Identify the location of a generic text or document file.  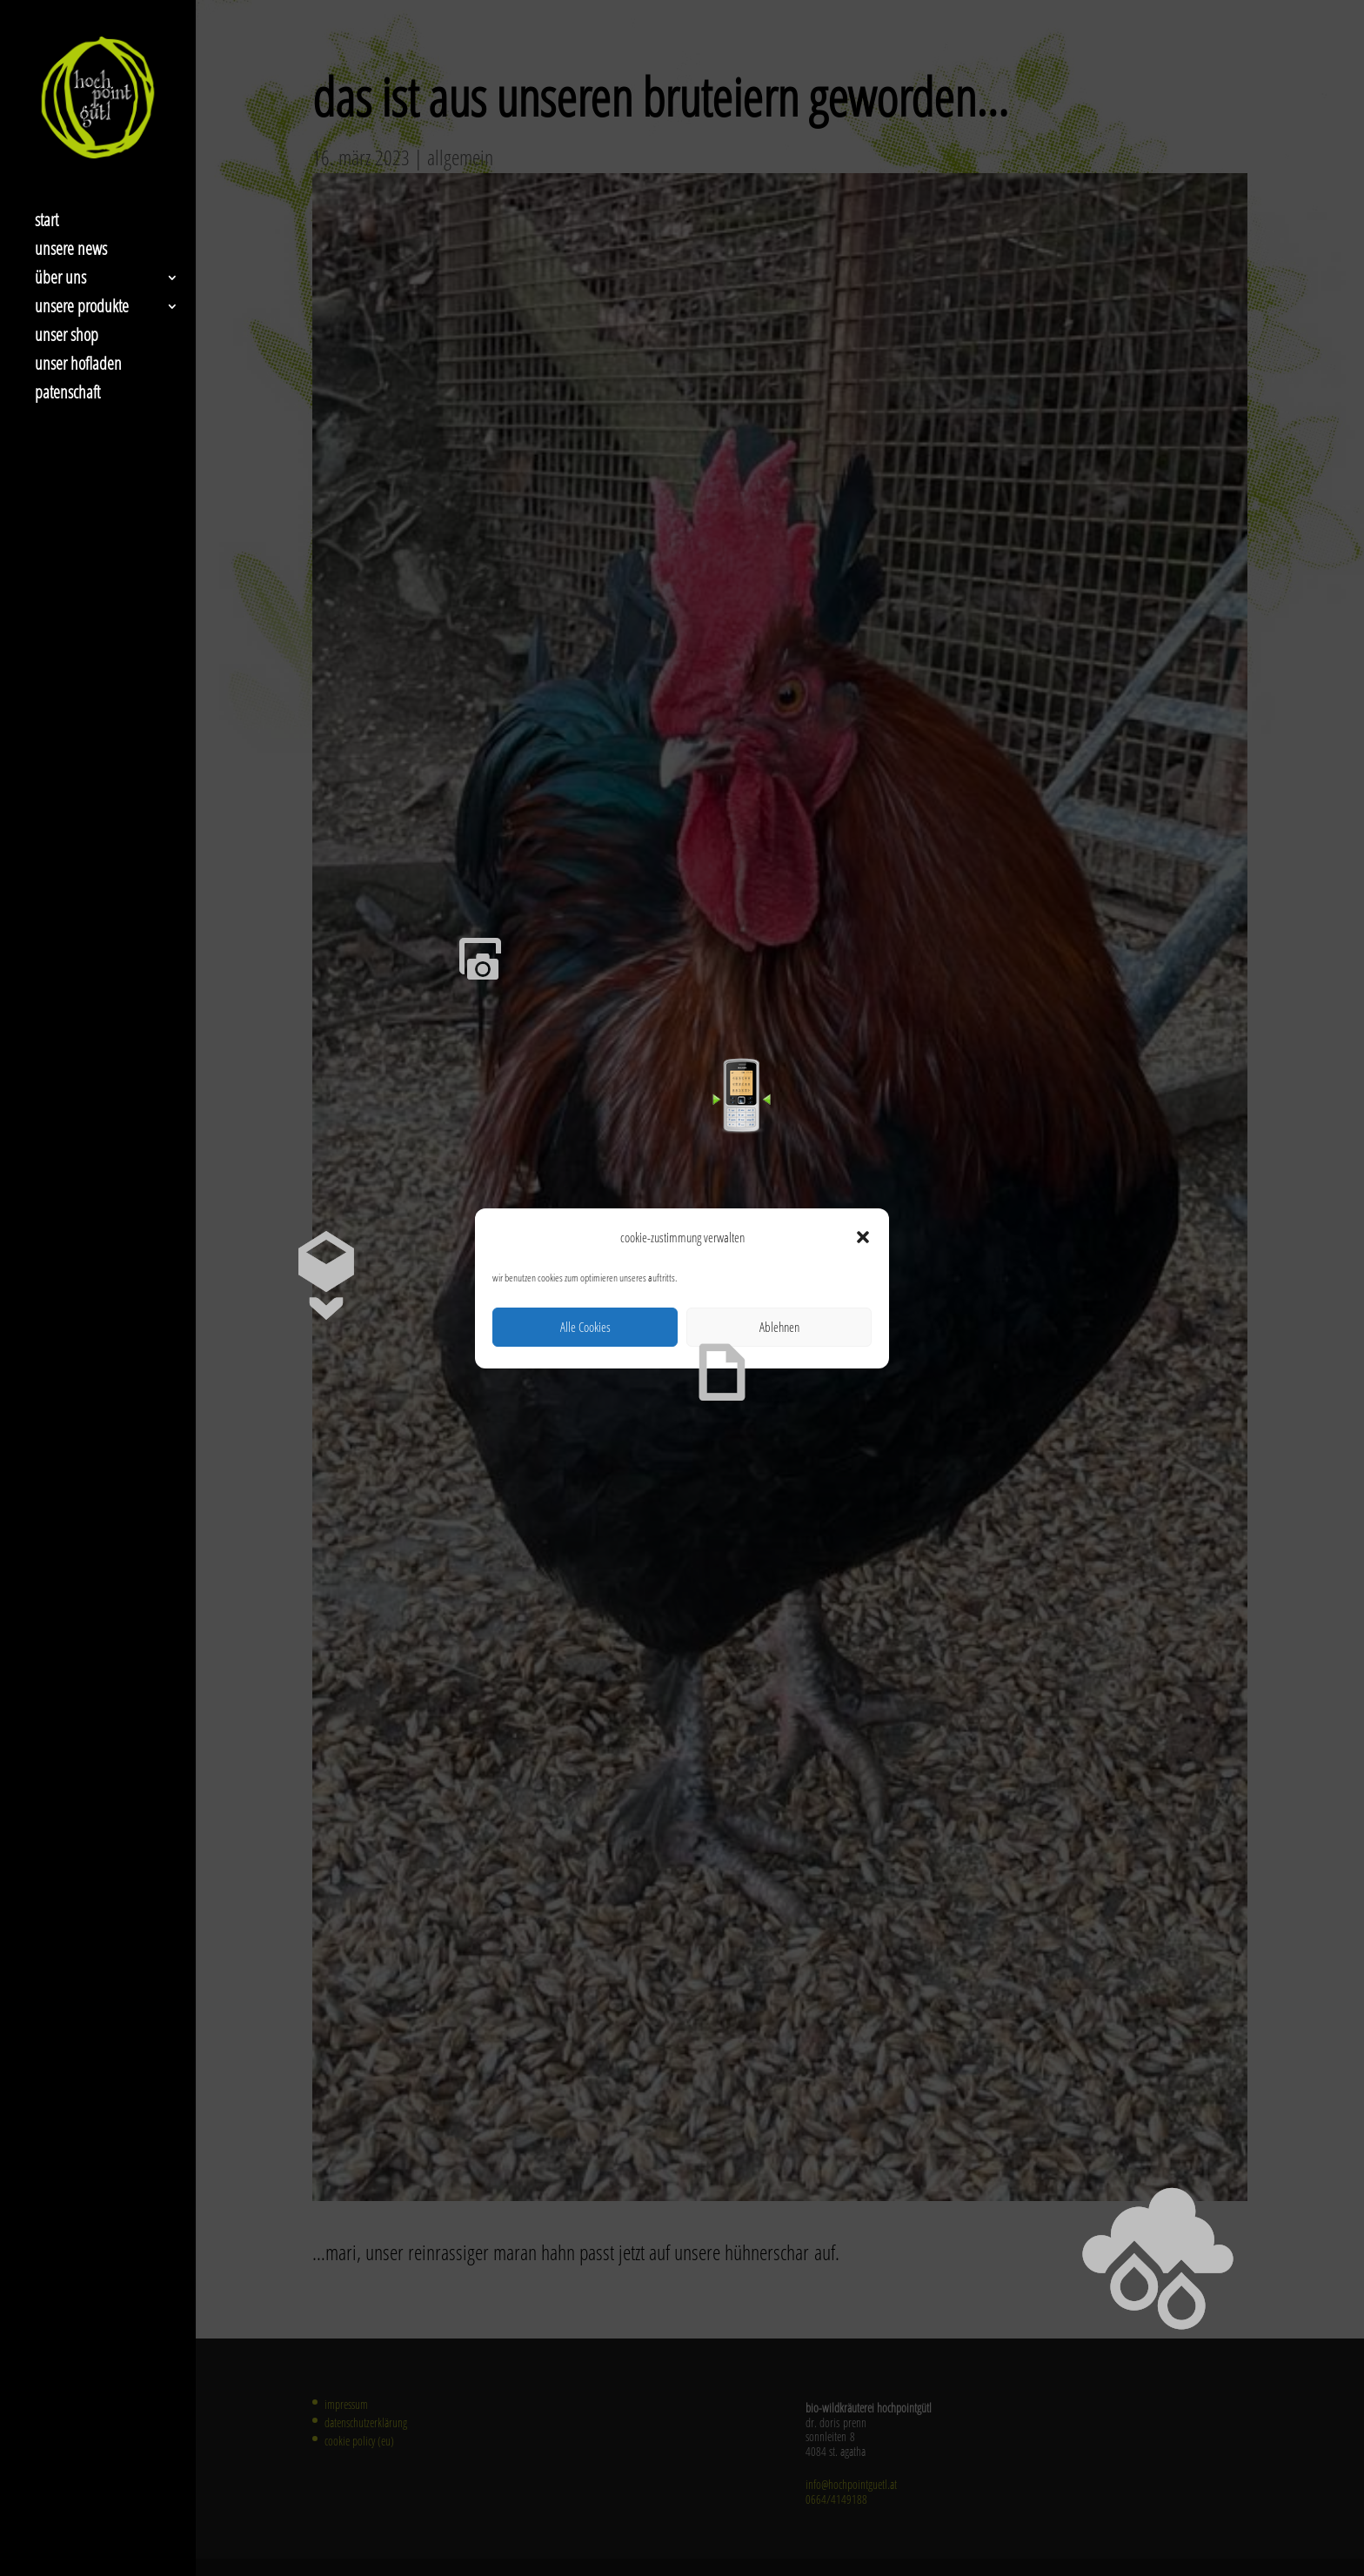
(722, 1370).